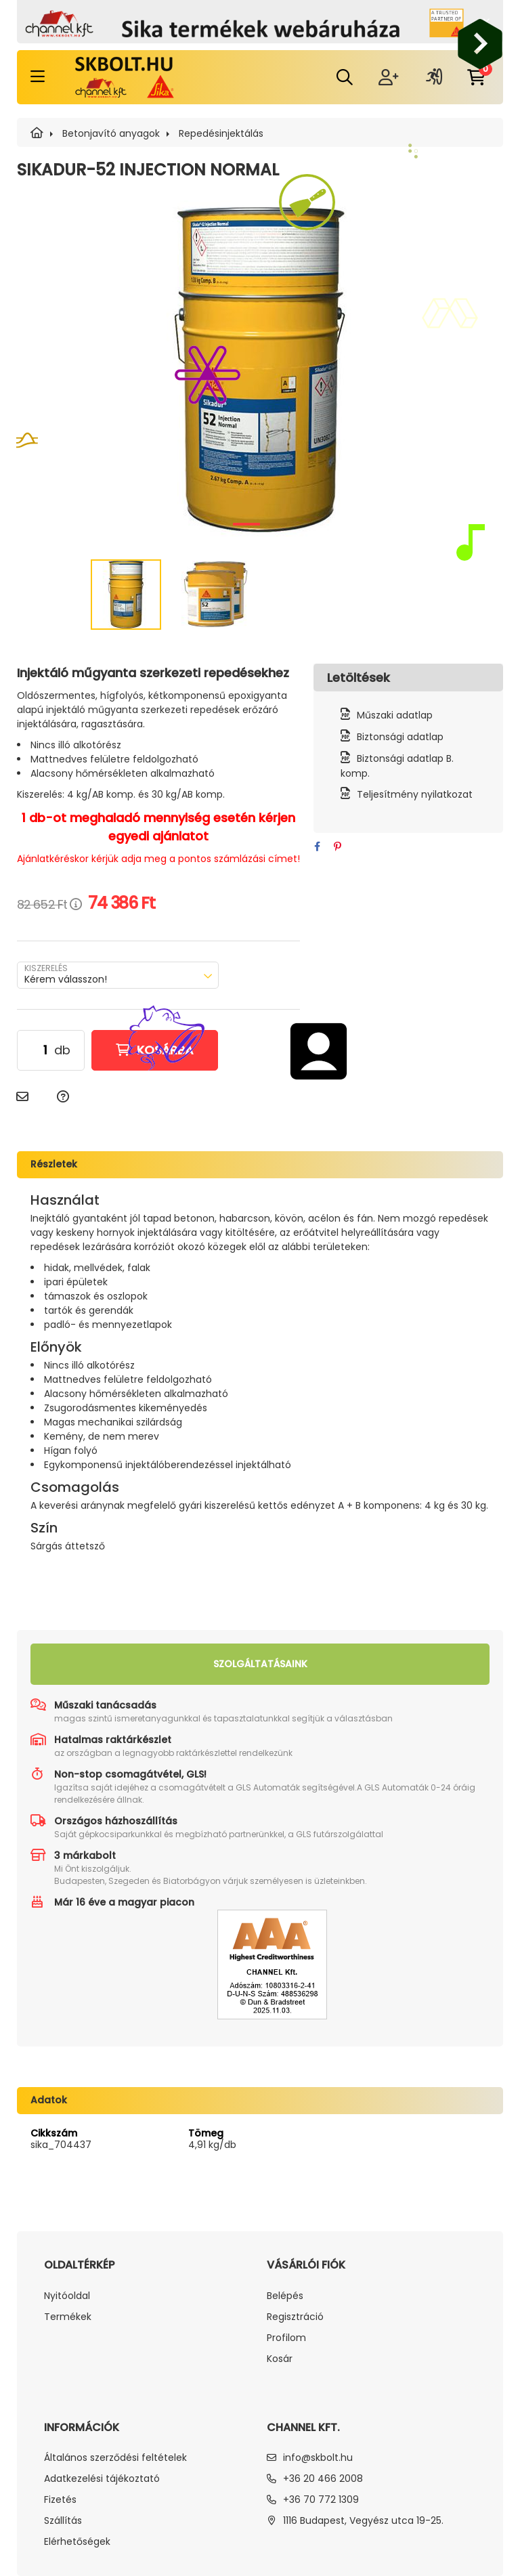 The image size is (520, 2576). What do you see at coordinates (318, 1051) in the screenshot?
I see `view your account profile` at bounding box center [318, 1051].